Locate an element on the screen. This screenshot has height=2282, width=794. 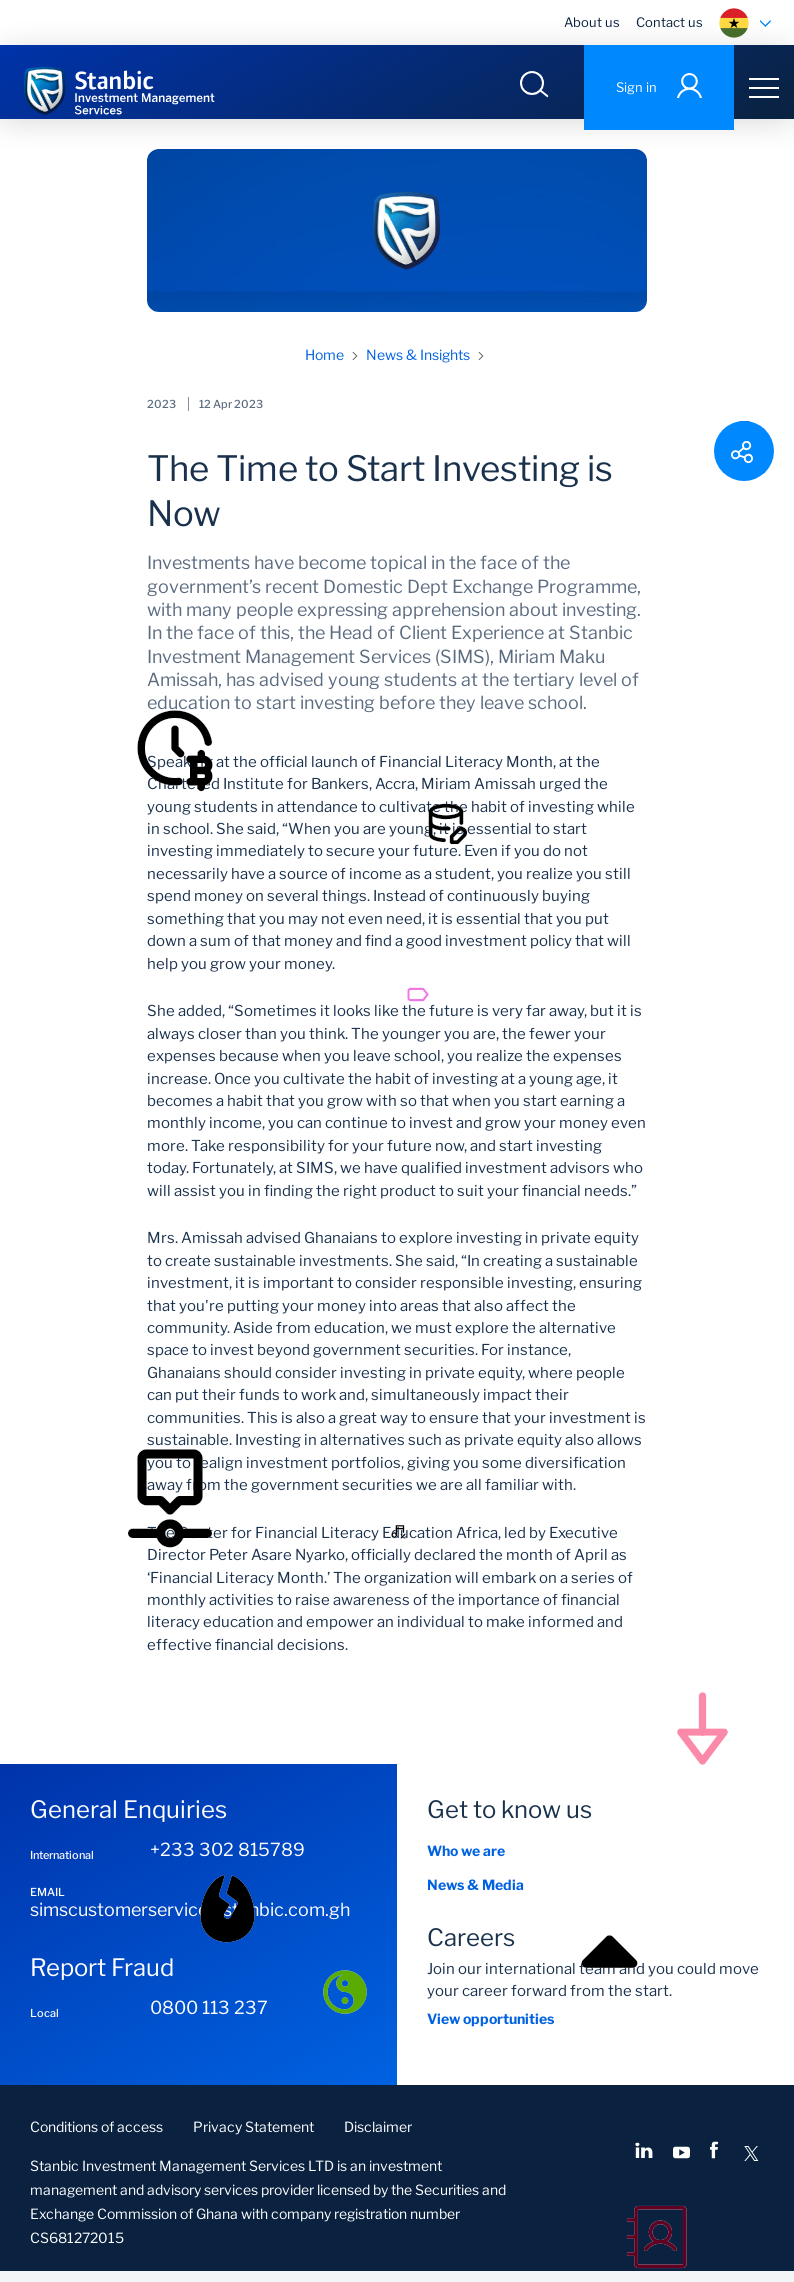
indicates a broken or damaged item is located at coordinates (227, 1908).